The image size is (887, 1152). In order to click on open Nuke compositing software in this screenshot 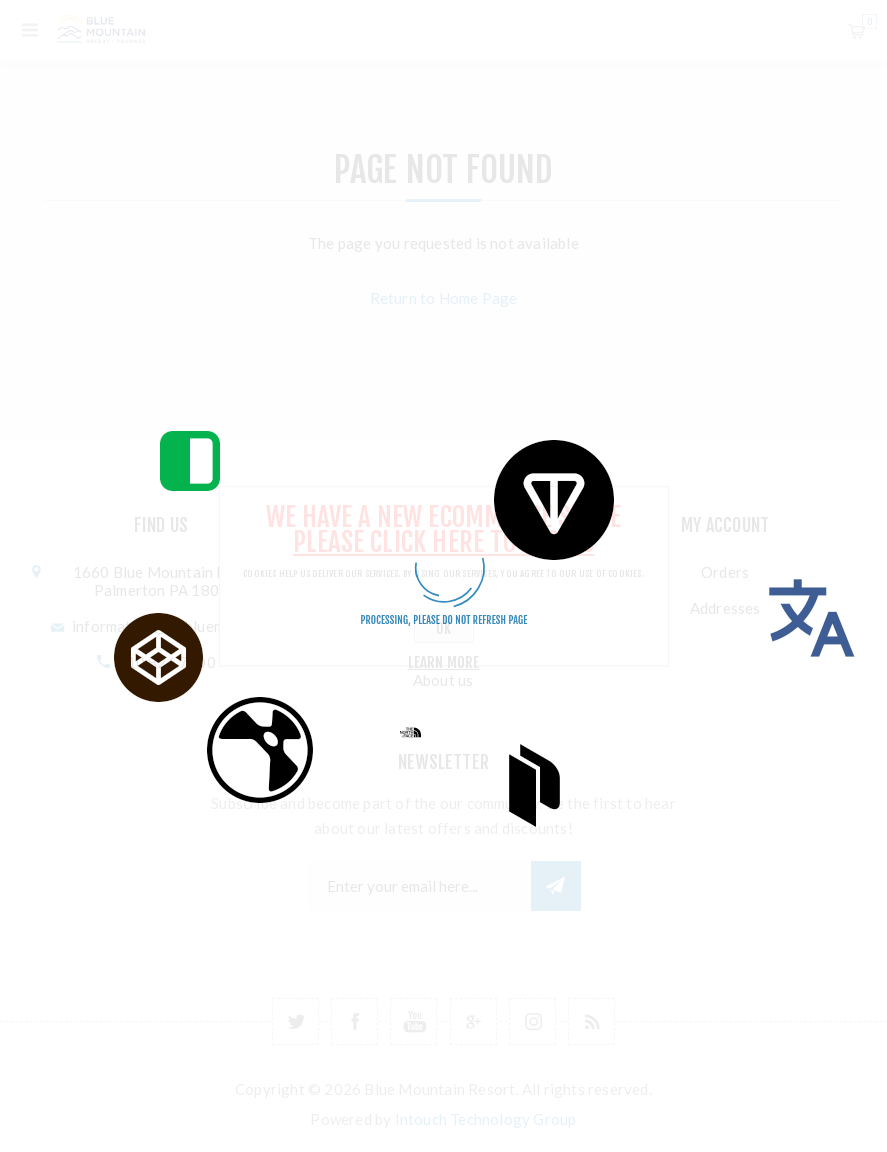, I will do `click(260, 750)`.